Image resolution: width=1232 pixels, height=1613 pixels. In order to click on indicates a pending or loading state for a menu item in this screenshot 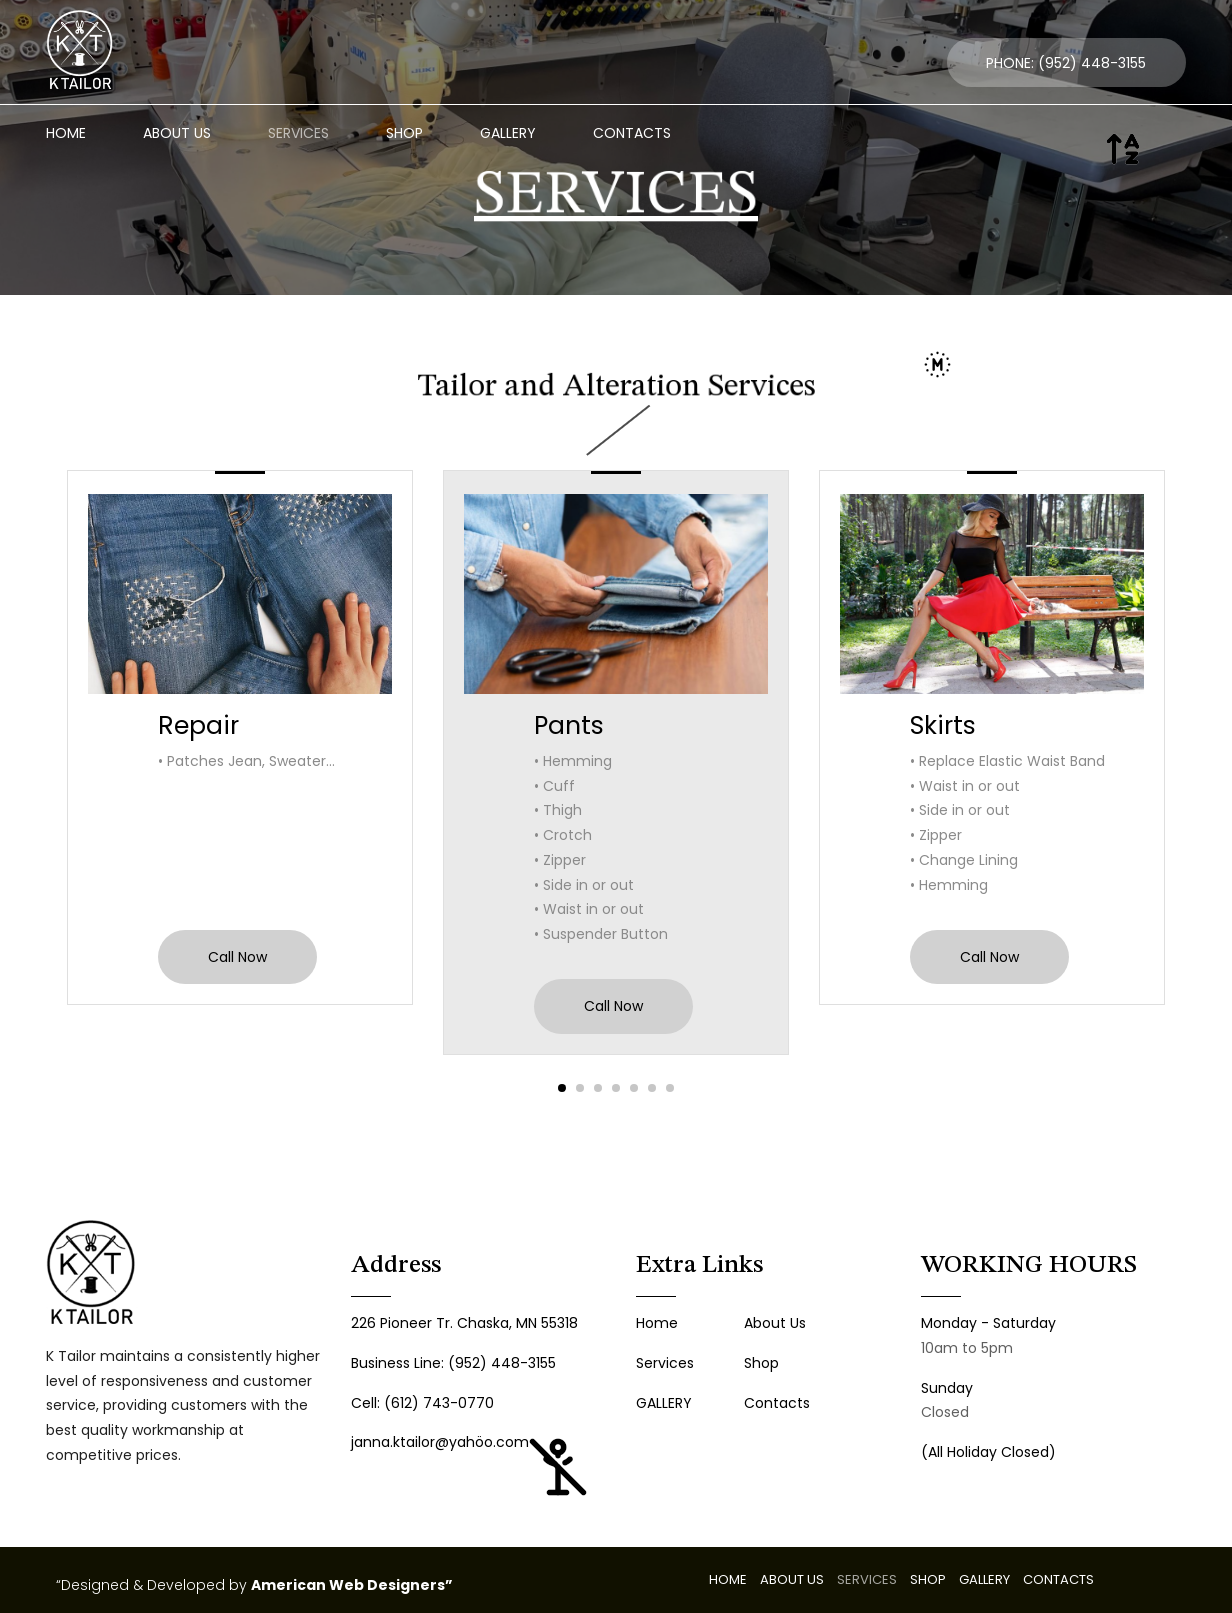, I will do `click(937, 364)`.